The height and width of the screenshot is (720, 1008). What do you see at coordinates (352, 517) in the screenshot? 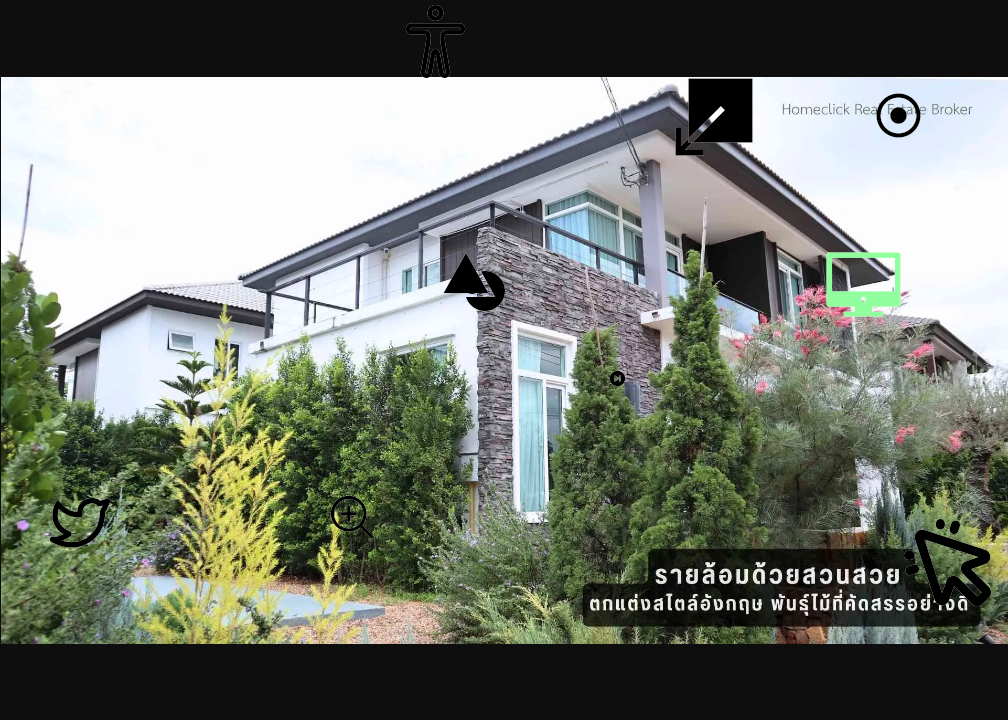
I see `zoom in on content` at bounding box center [352, 517].